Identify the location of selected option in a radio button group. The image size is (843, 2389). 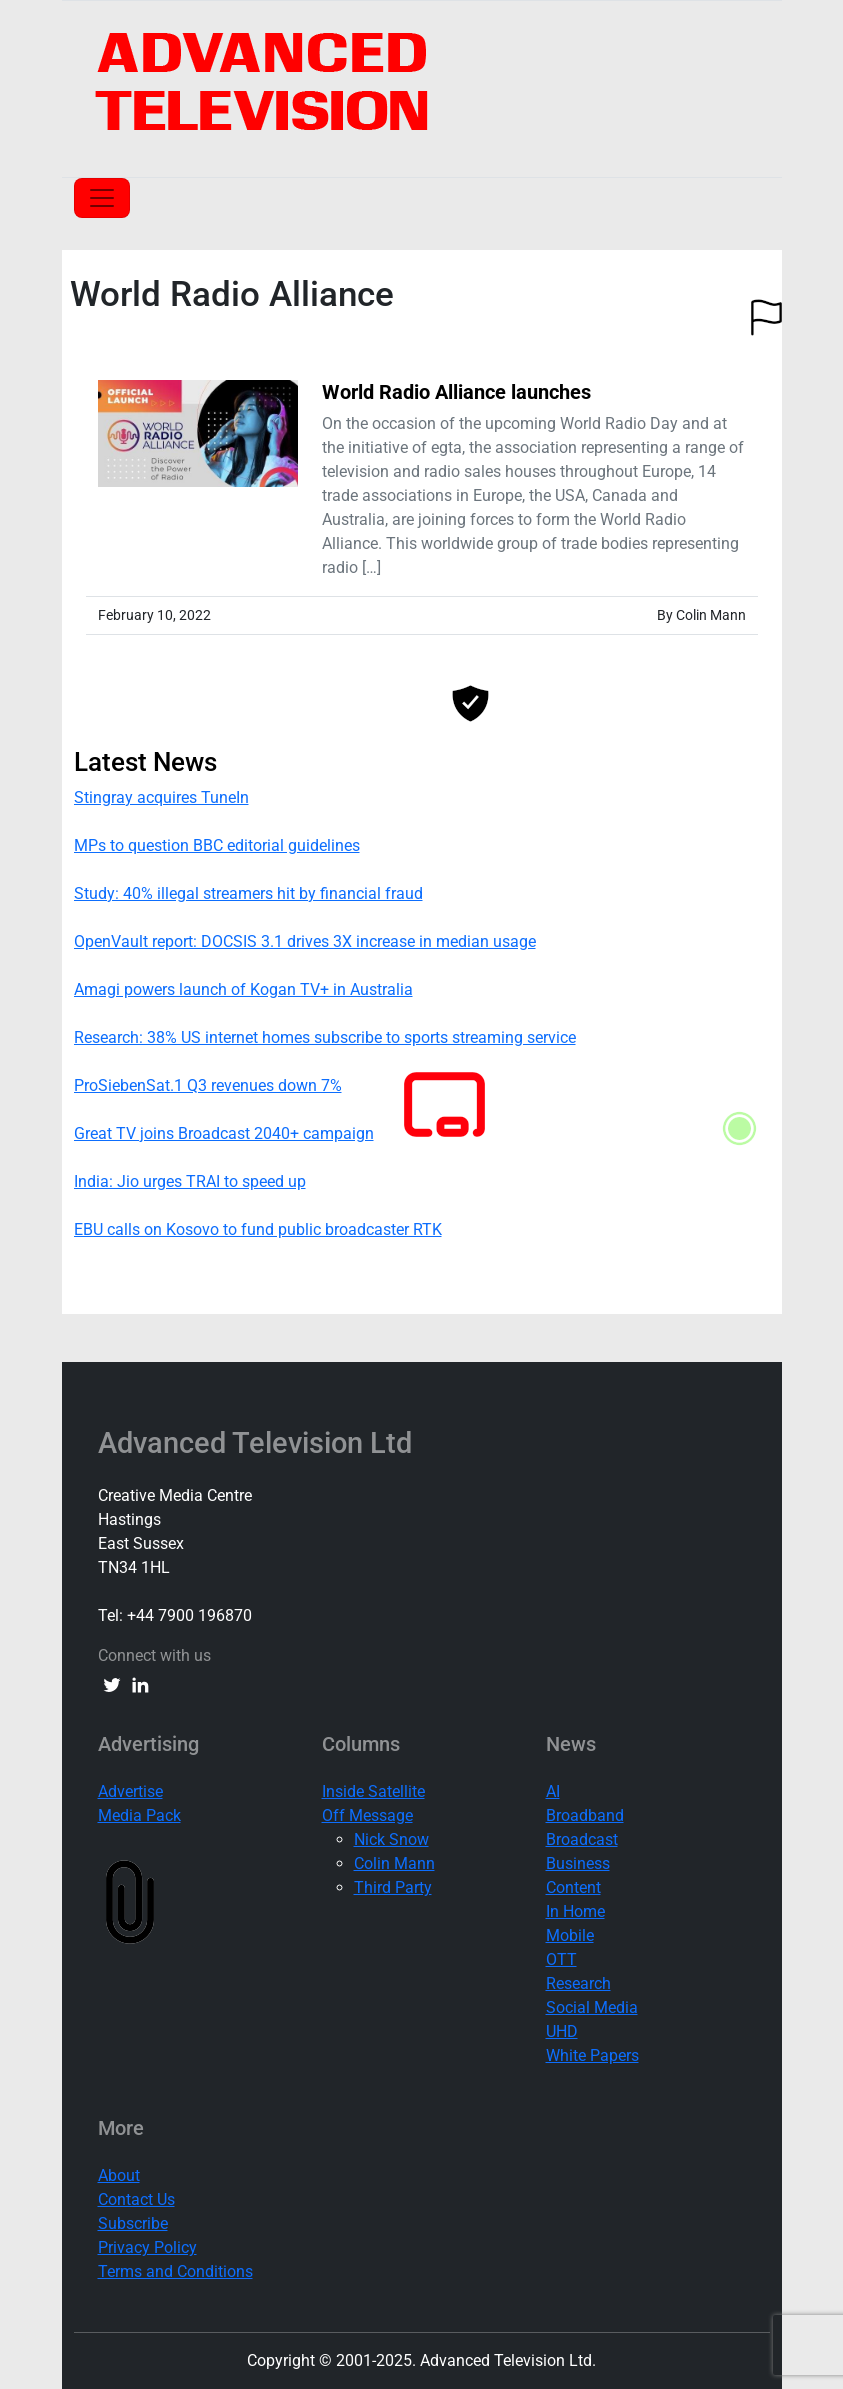
(739, 1128).